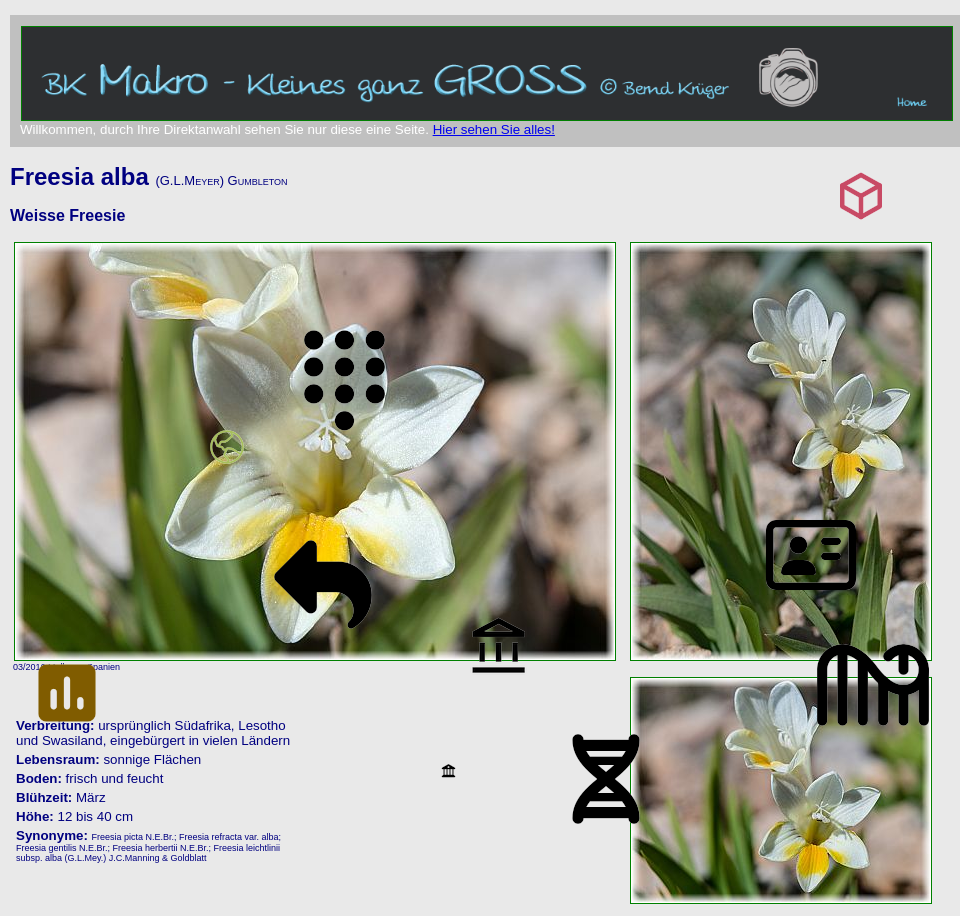  I want to click on view poll results or voting data, so click(67, 693).